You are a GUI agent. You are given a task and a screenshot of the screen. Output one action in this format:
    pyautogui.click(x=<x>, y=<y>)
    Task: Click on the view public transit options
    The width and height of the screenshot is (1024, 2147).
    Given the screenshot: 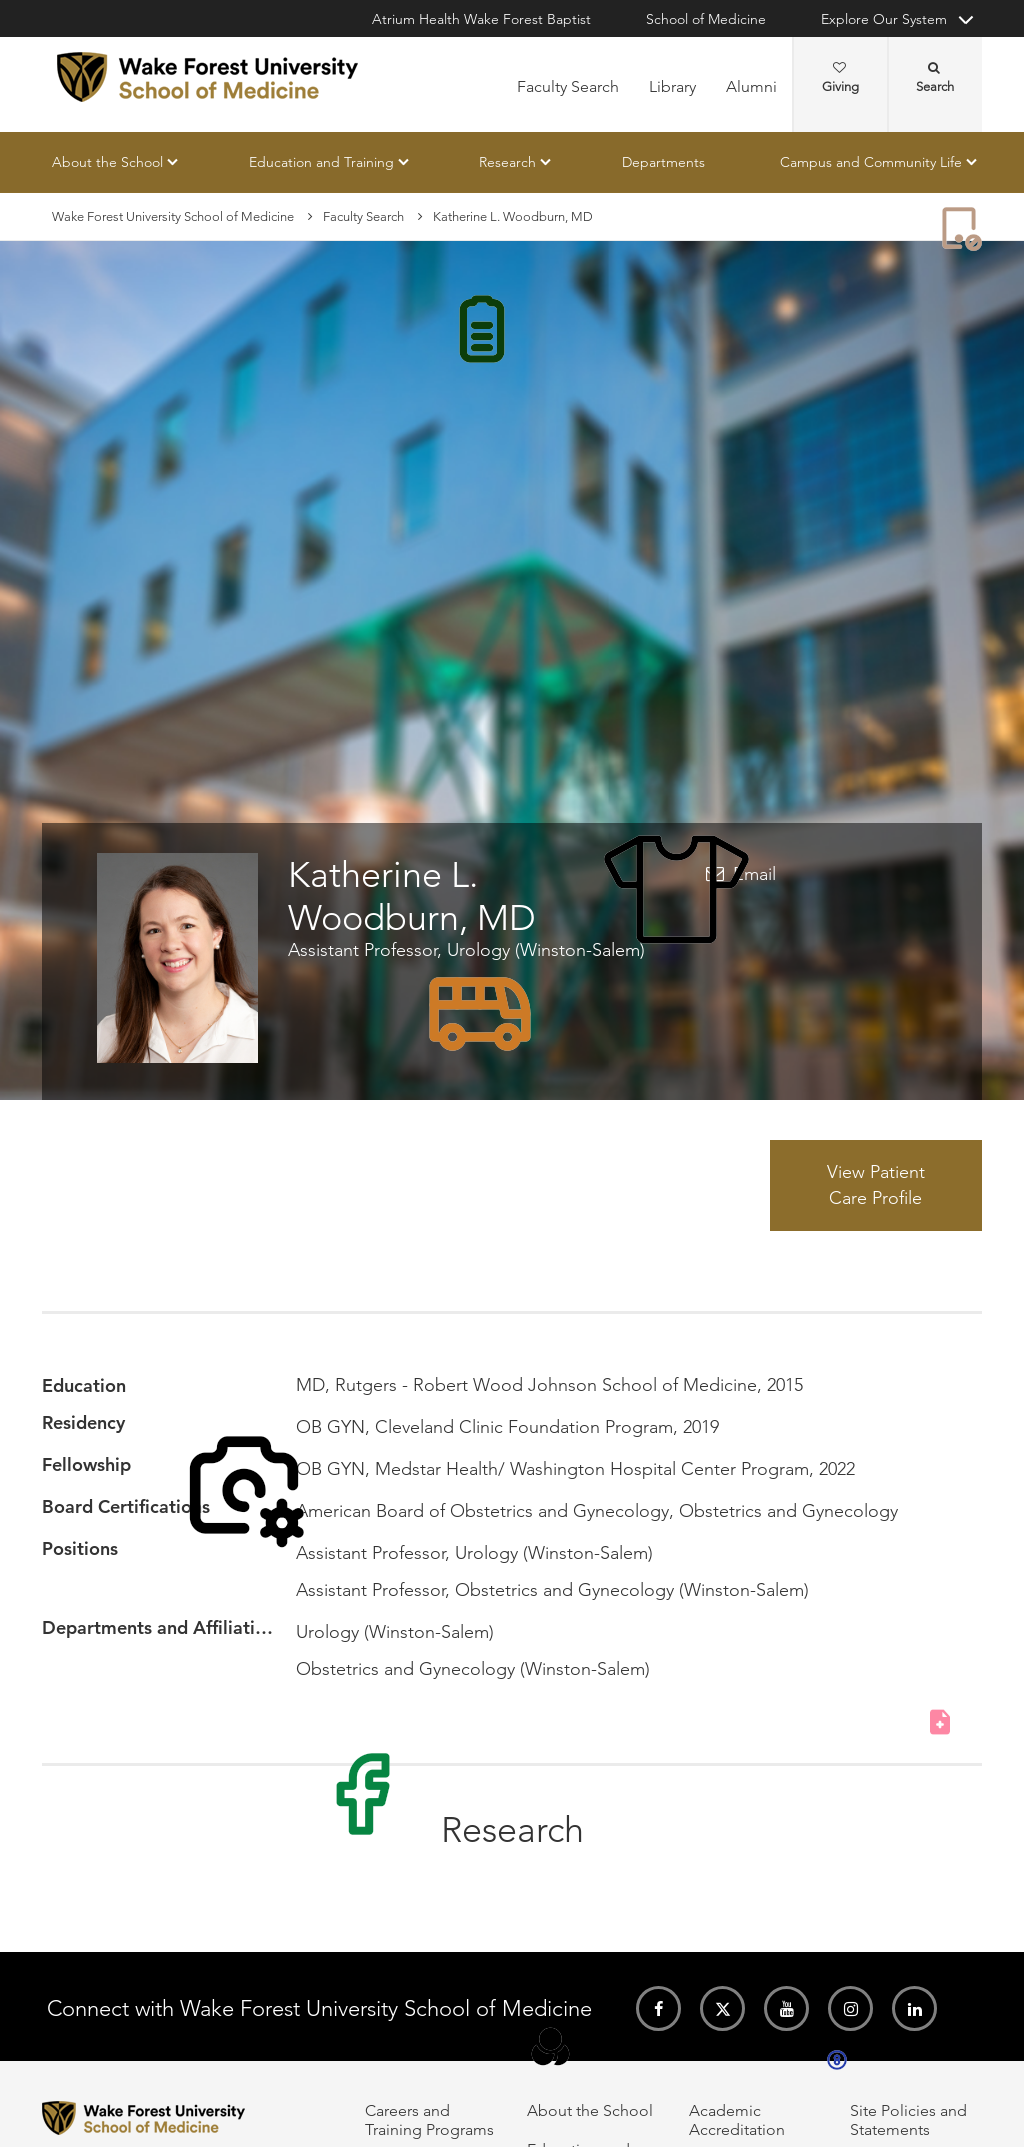 What is the action you would take?
    pyautogui.click(x=480, y=1014)
    